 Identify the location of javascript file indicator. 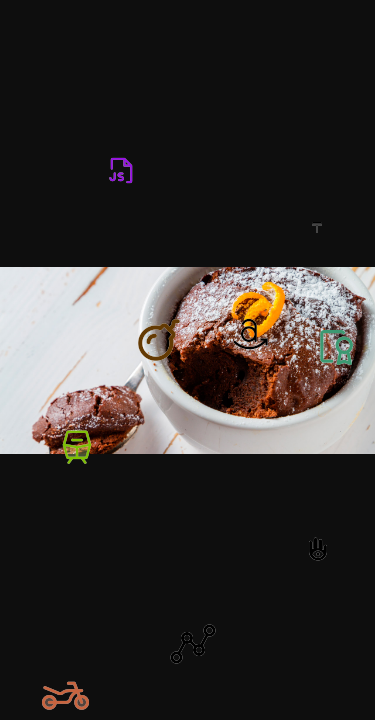
(121, 170).